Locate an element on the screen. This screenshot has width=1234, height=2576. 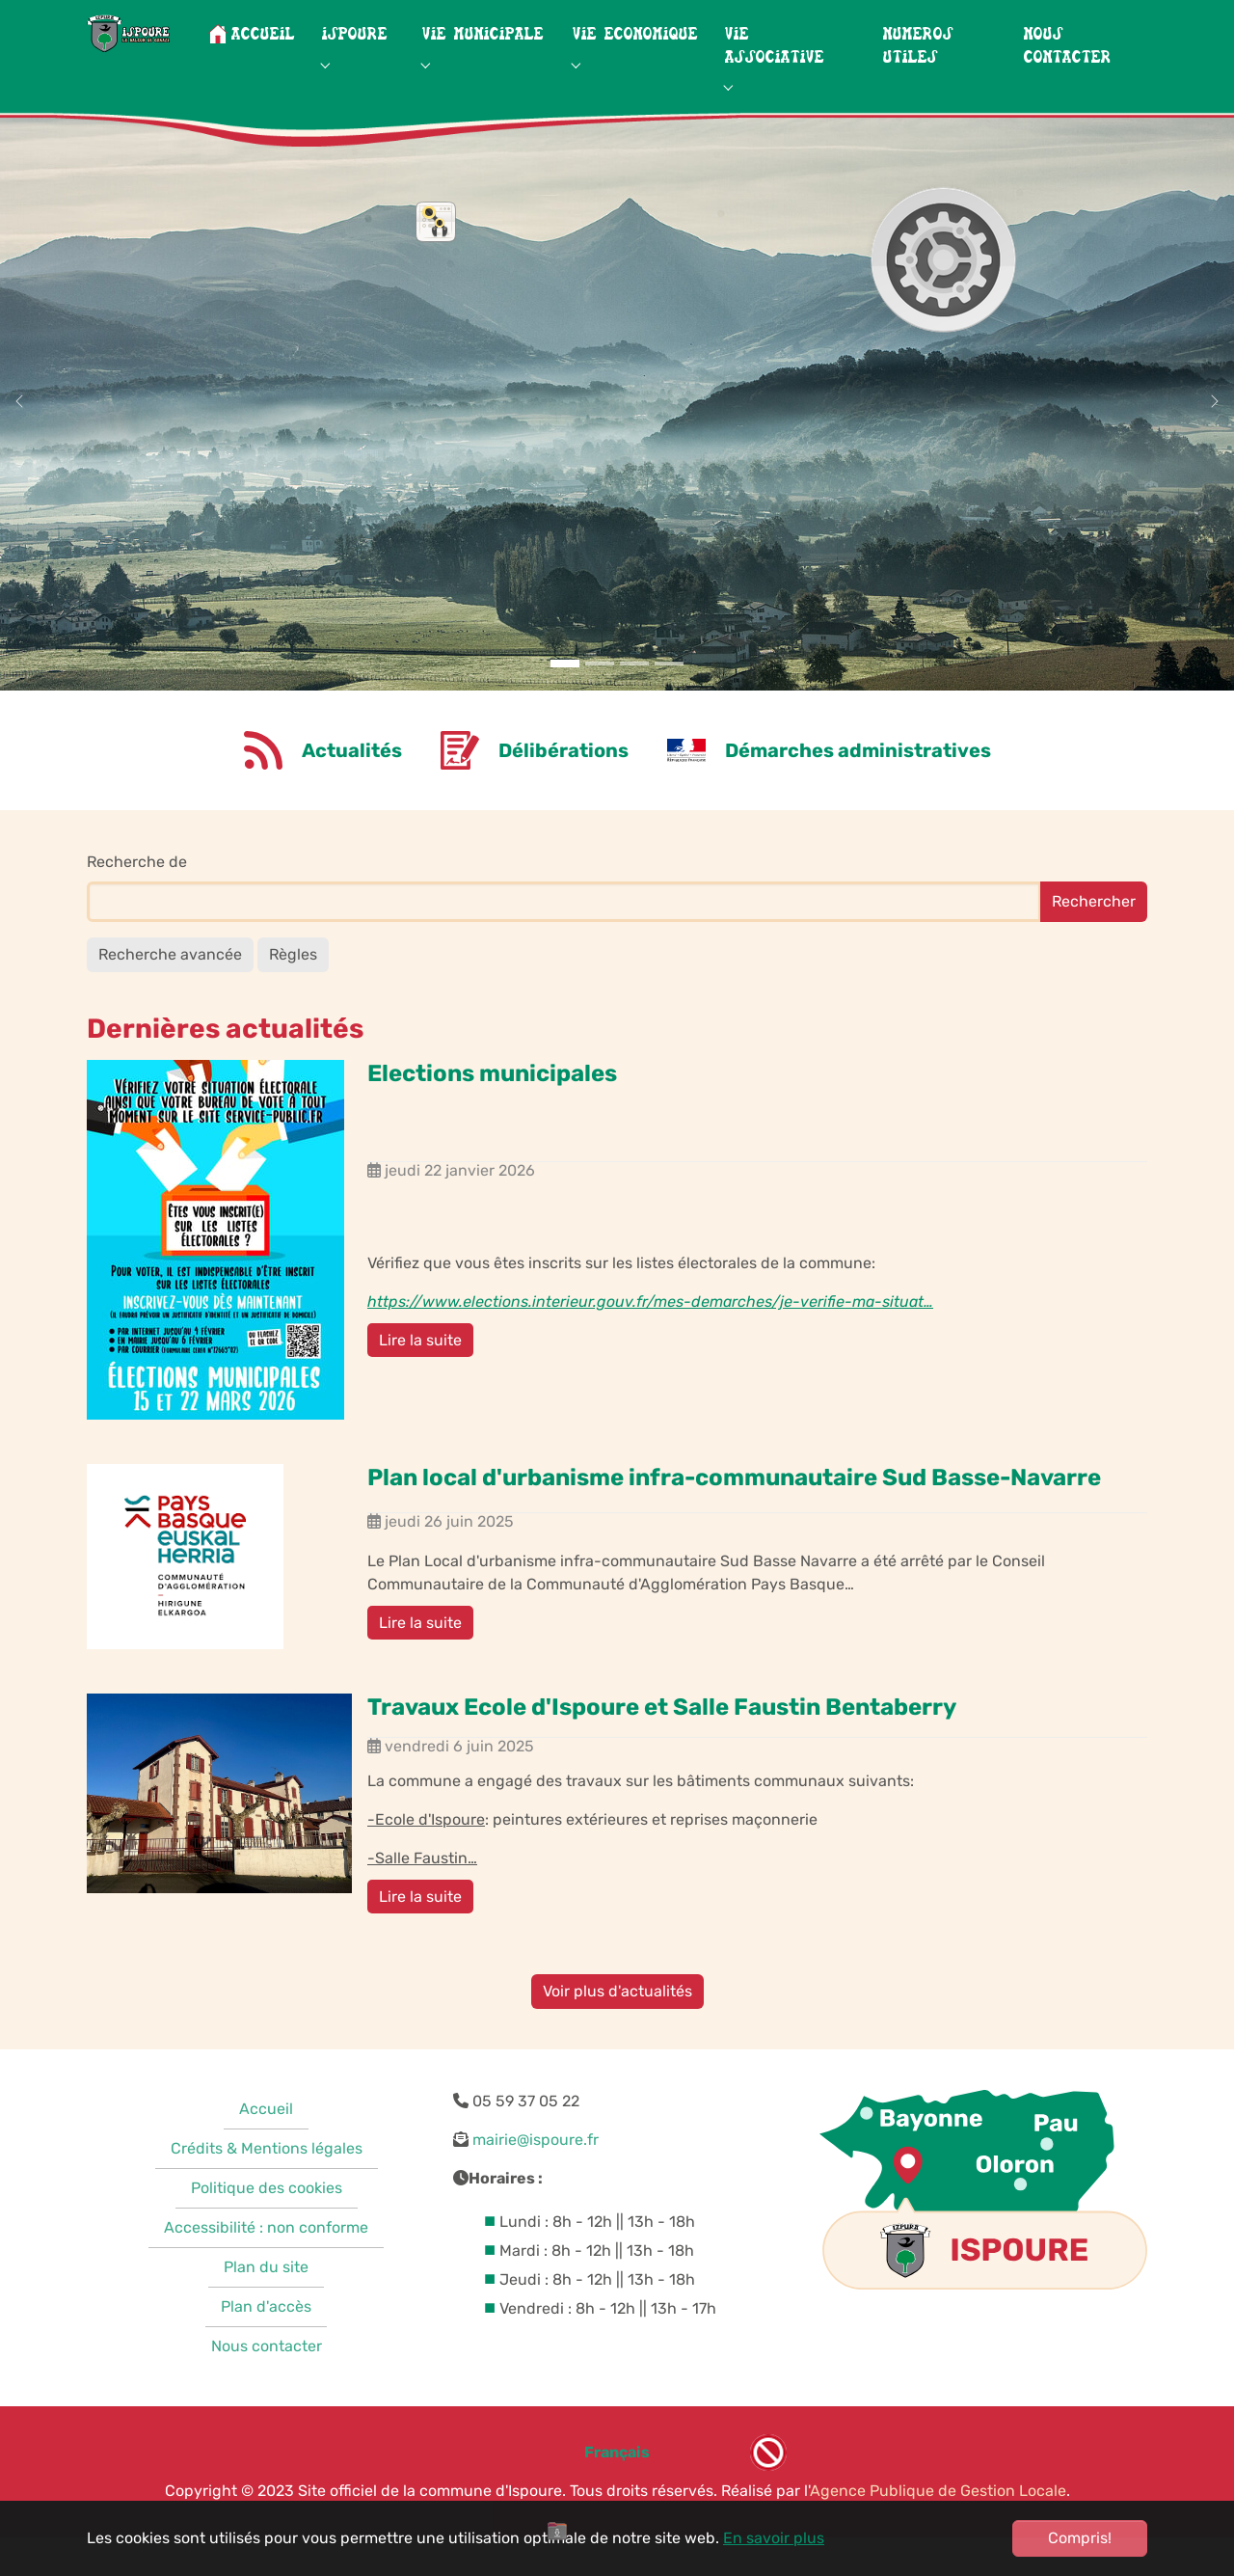
access your downloads folder is located at coordinates (557, 2531).